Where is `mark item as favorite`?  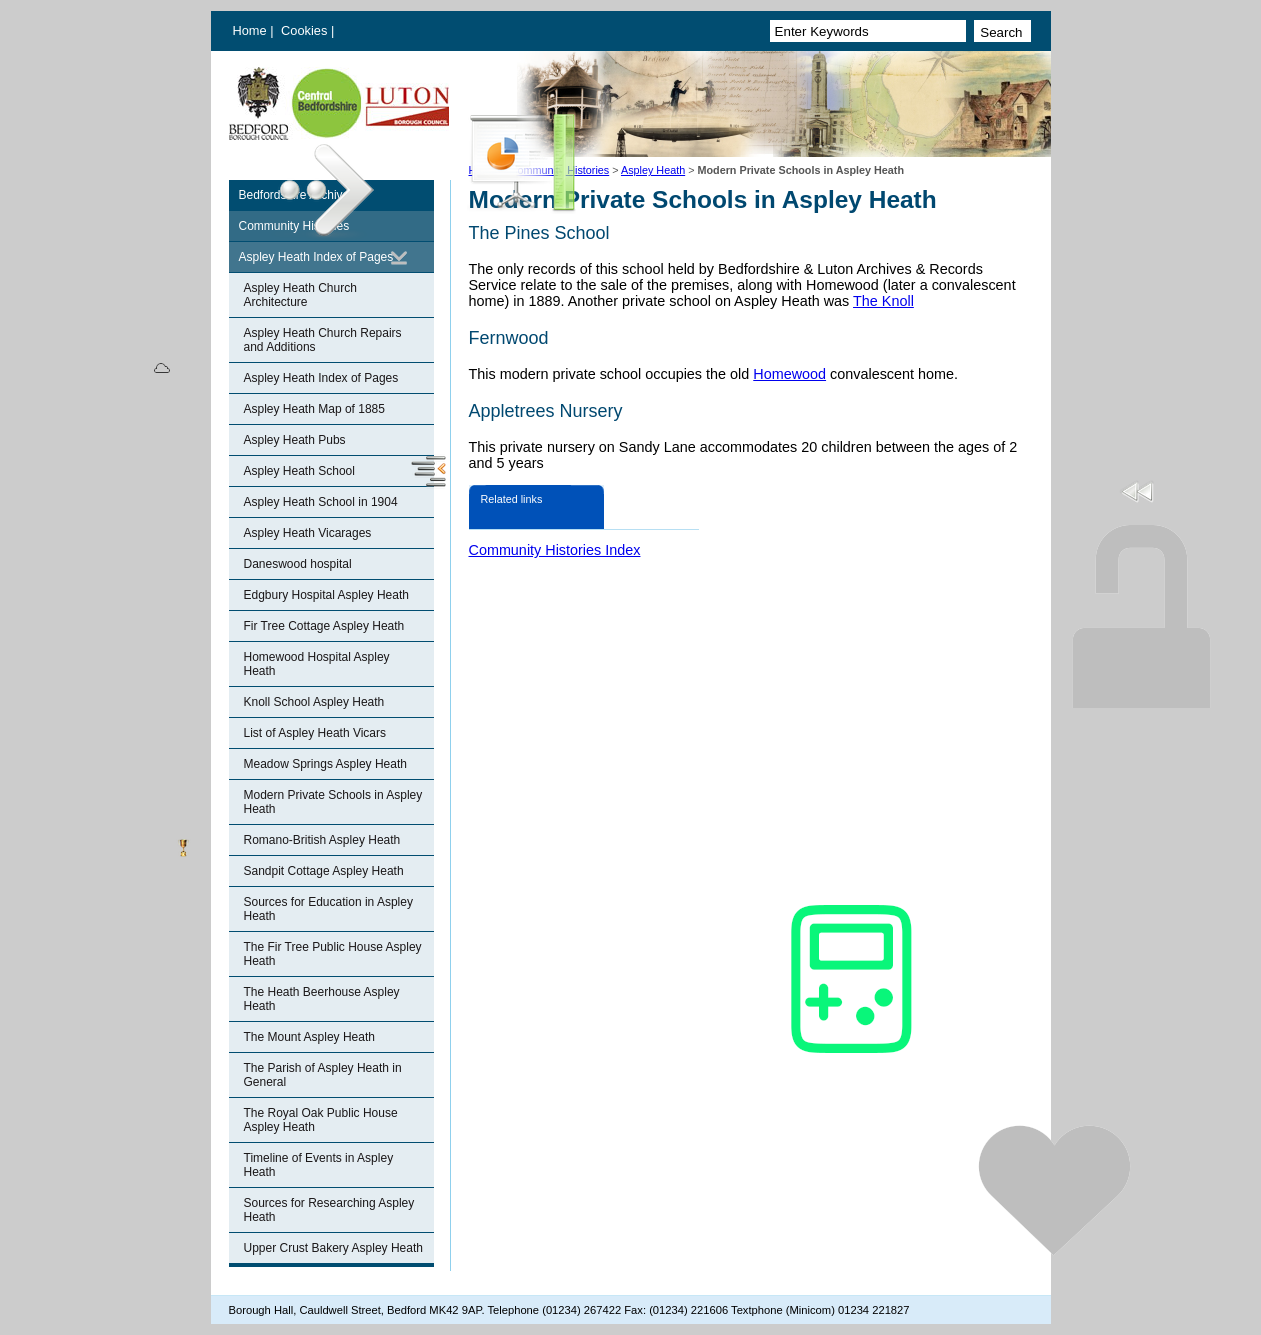 mark item as favorite is located at coordinates (1054, 1190).